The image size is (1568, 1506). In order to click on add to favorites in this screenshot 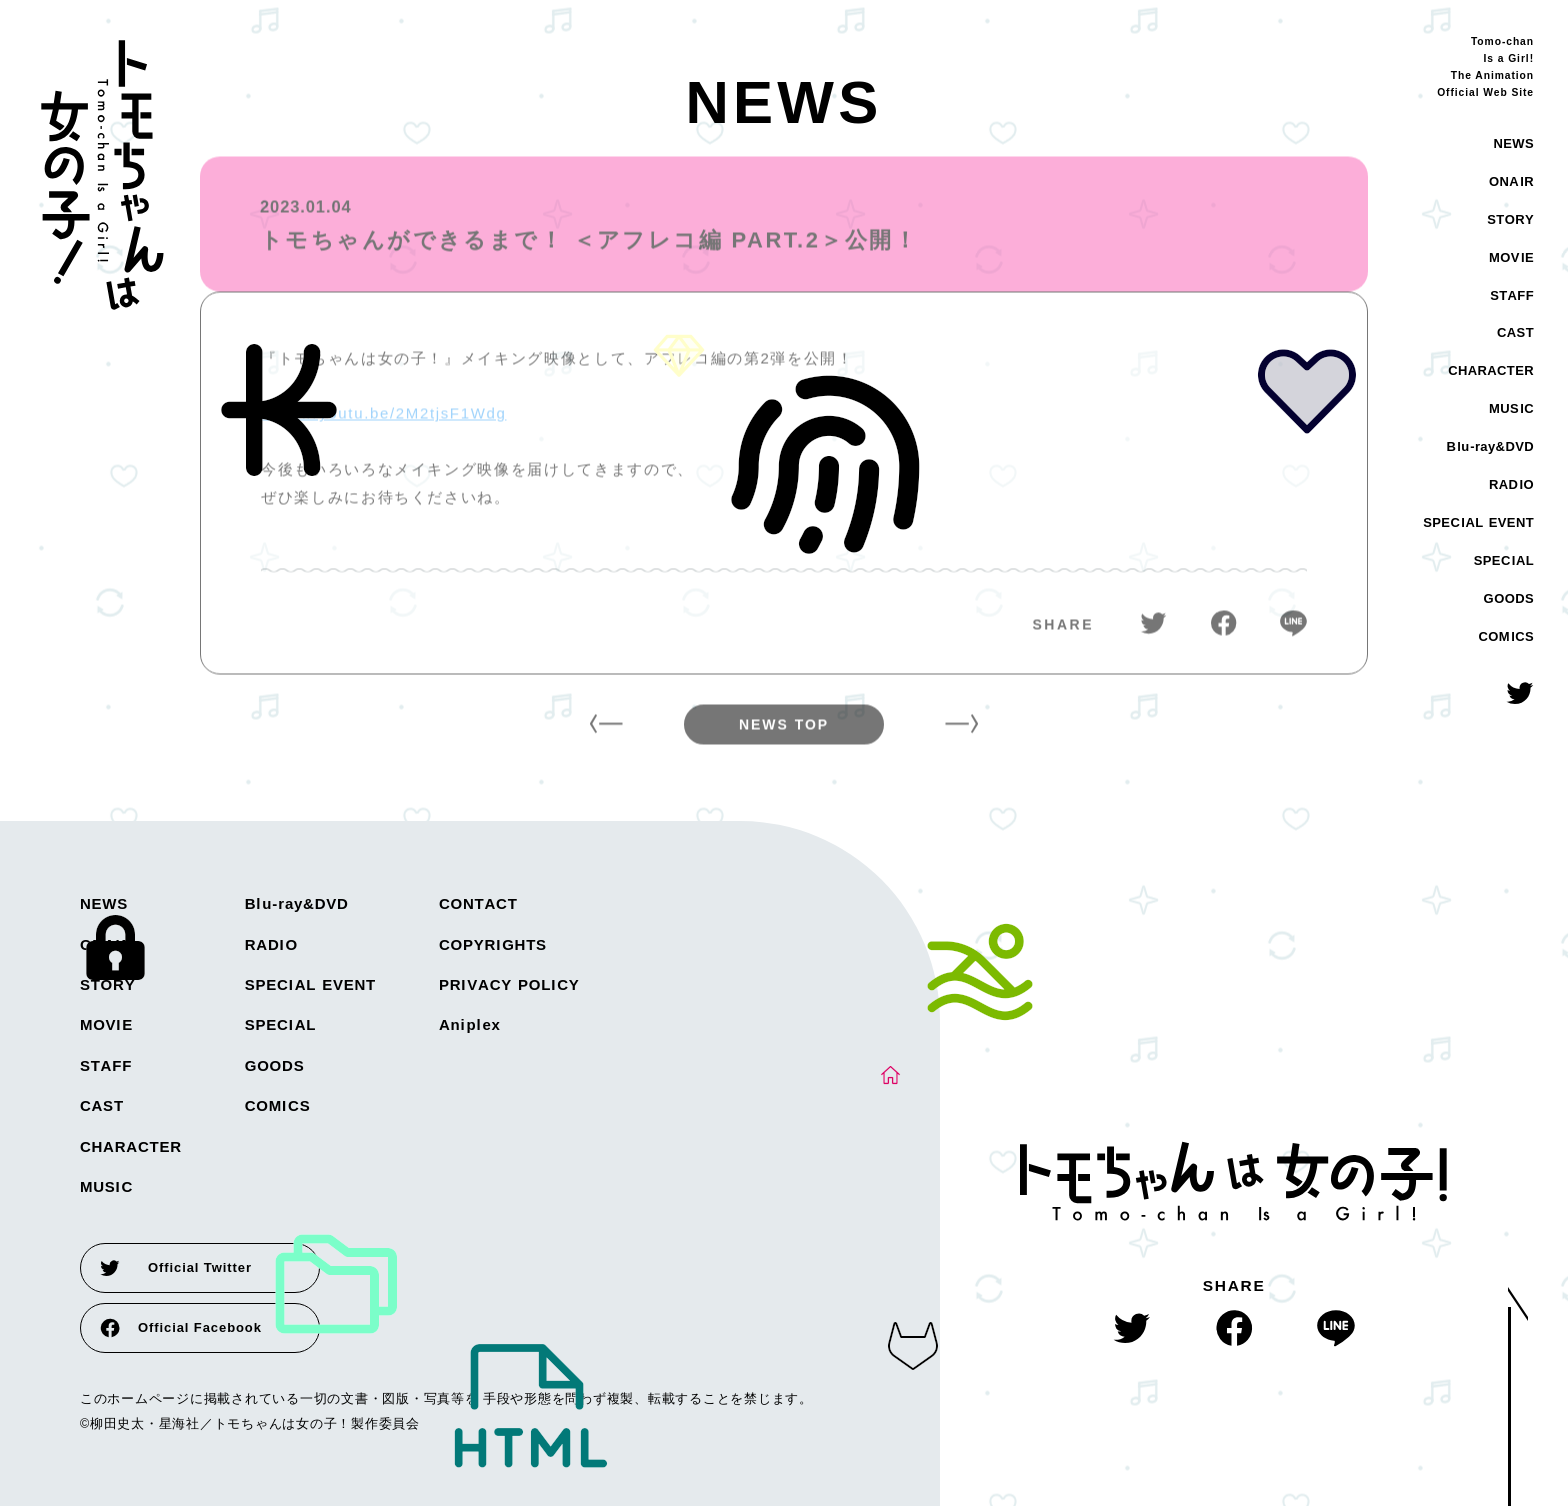, I will do `click(1307, 388)`.